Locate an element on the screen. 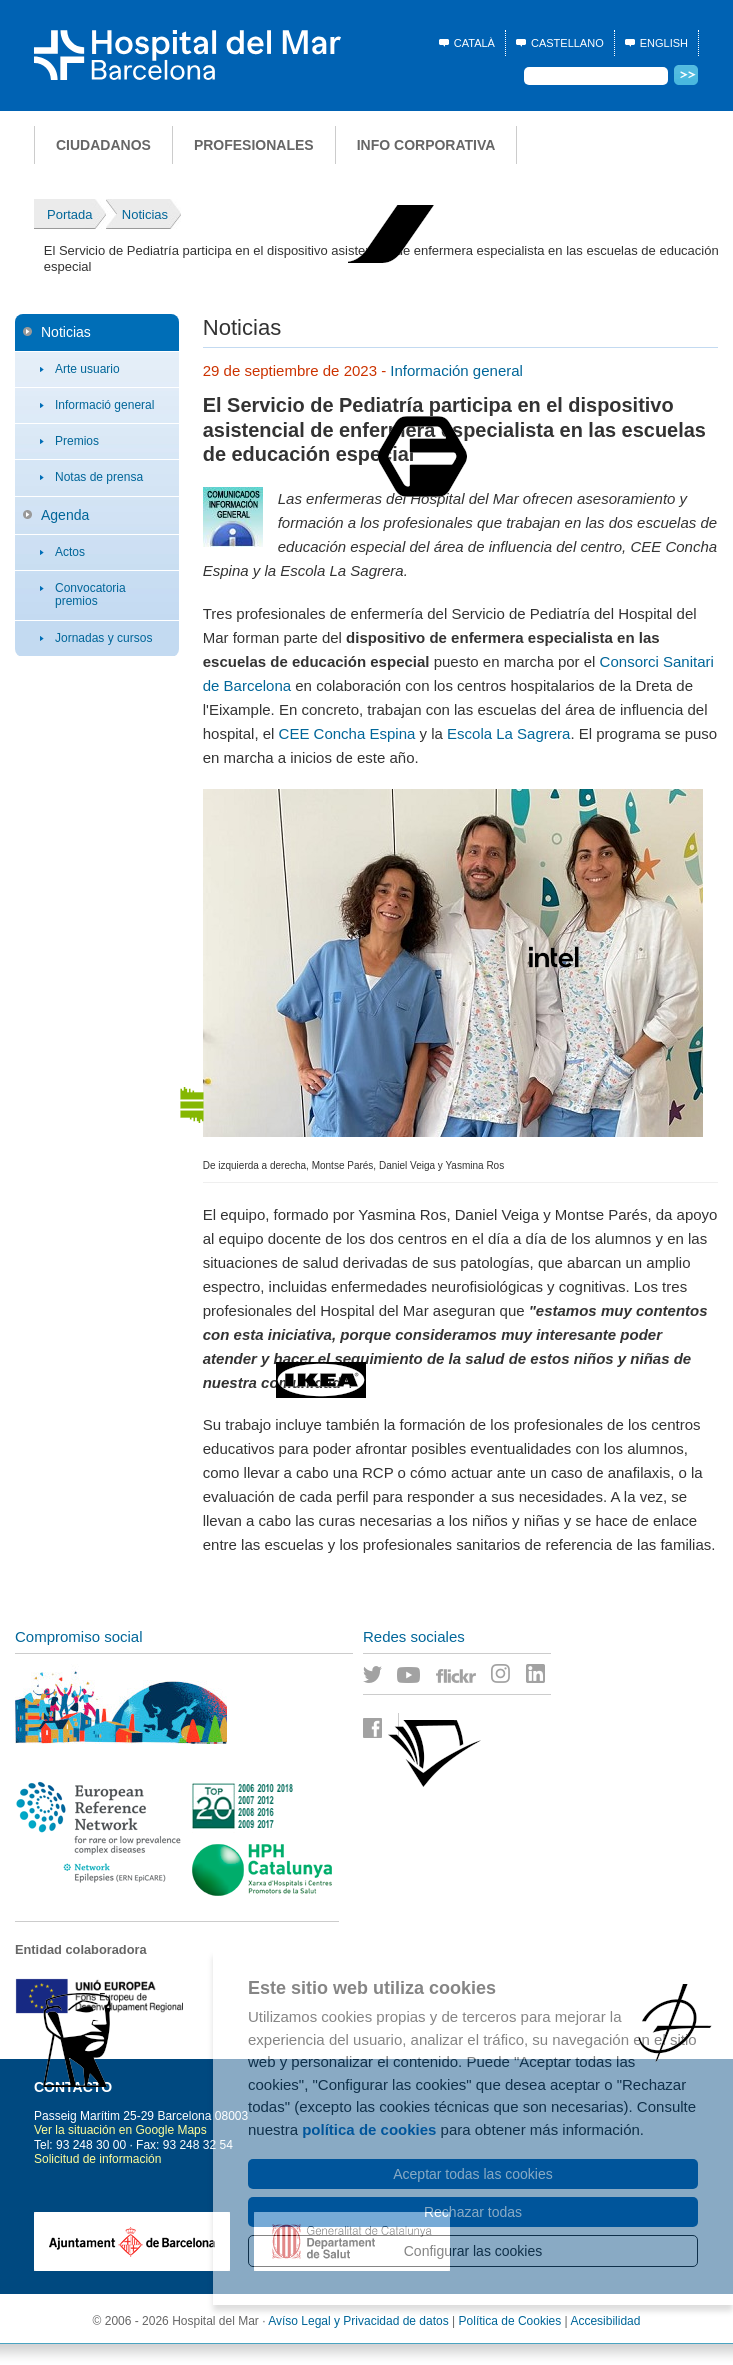 The height and width of the screenshot is (2365, 733). open Semantic Scholar academic search is located at coordinates (434, 1753).